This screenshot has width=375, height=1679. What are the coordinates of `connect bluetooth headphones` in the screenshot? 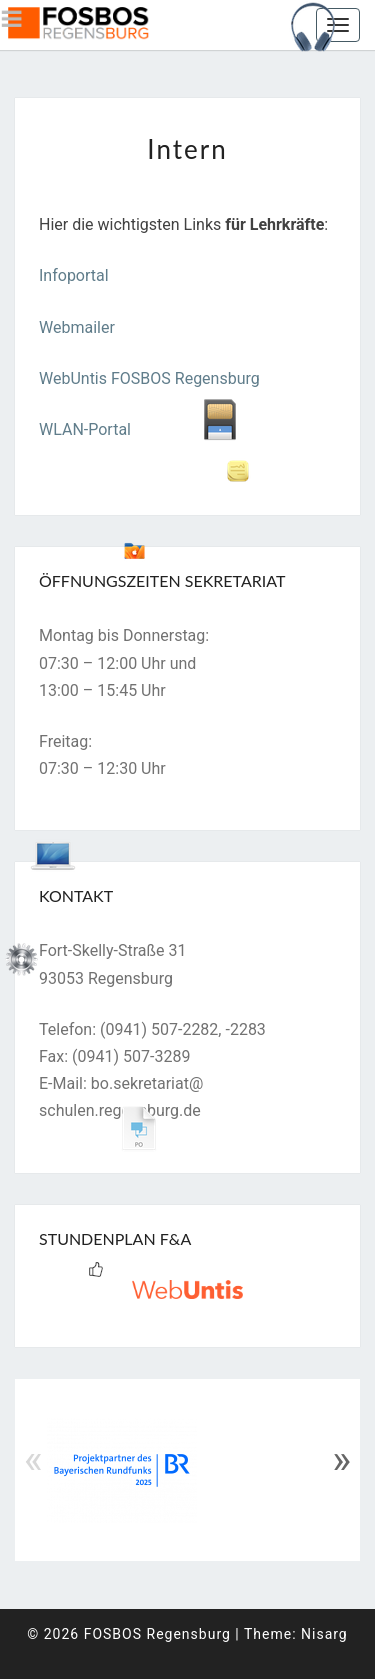 It's located at (313, 27).